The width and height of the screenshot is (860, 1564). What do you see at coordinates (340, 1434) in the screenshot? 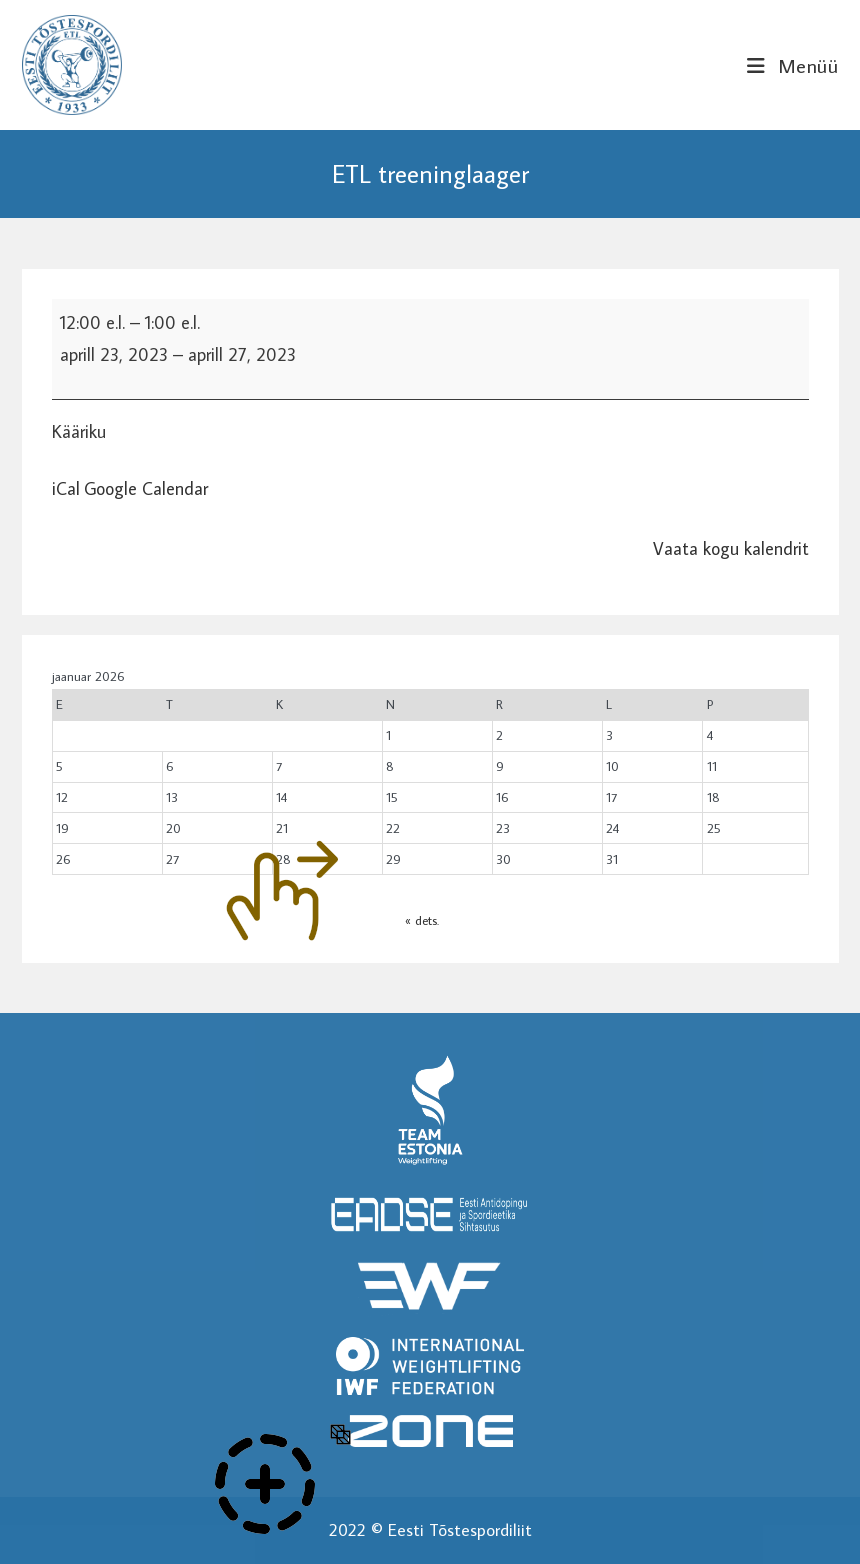
I see `exclude overlapping areas from selection` at bounding box center [340, 1434].